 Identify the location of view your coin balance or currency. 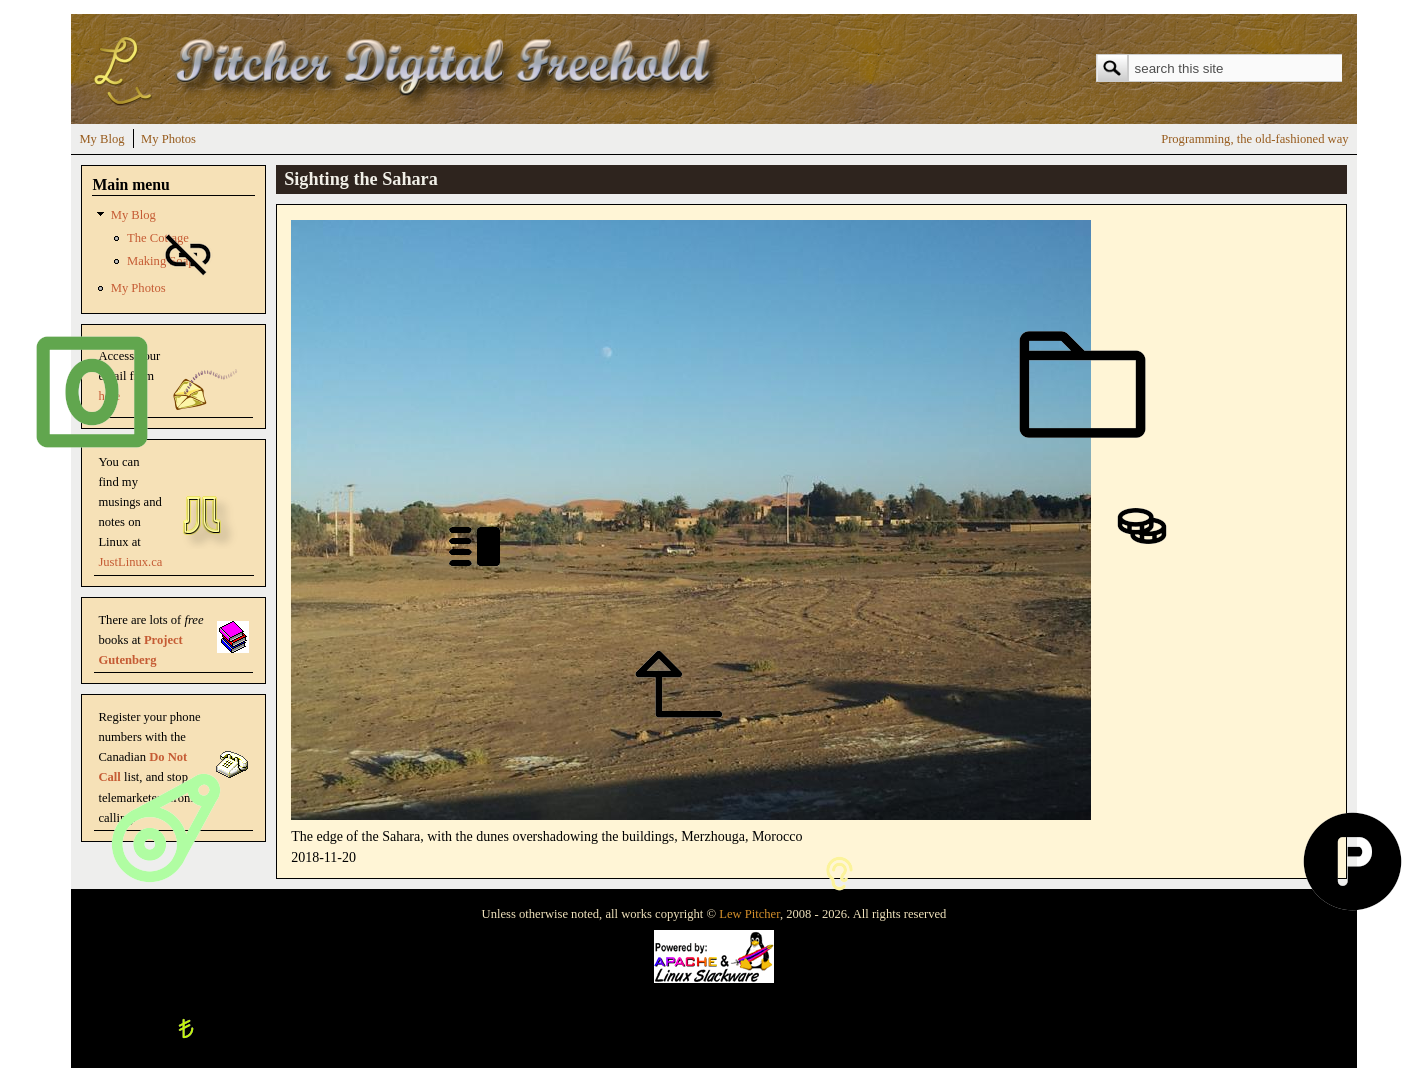
(1142, 526).